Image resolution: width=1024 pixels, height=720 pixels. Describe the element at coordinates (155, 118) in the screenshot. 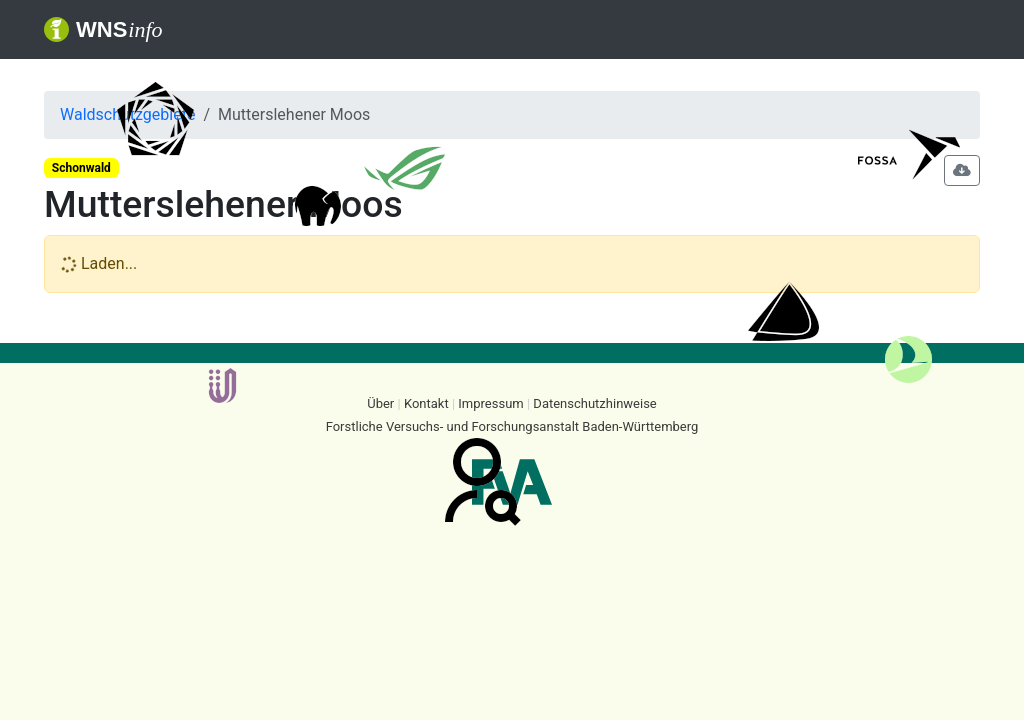

I see `PySyft library or framework logo` at that location.